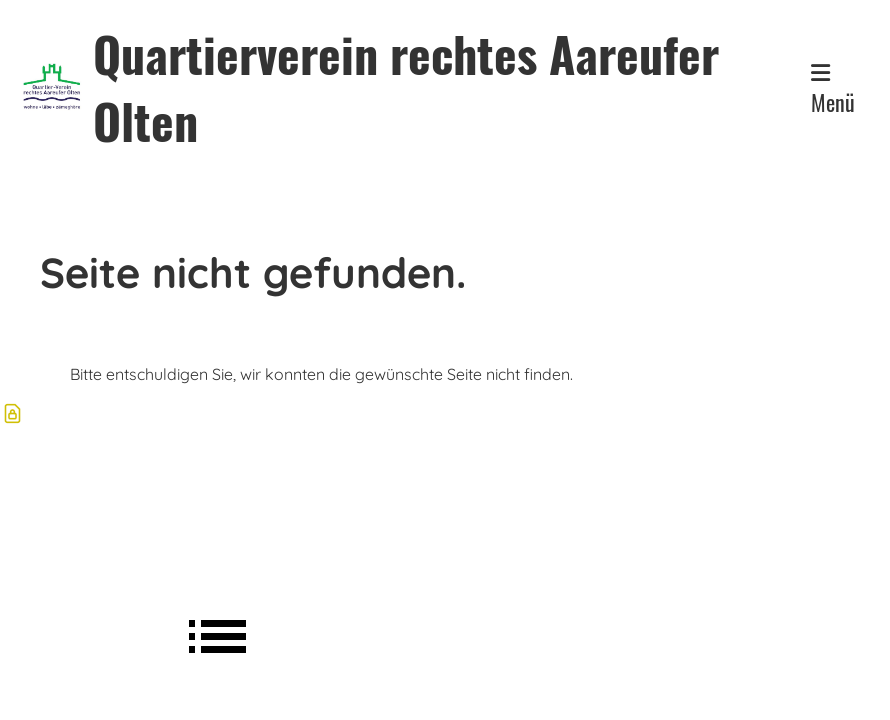 This screenshot has width=890, height=720. Describe the element at coordinates (12, 413) in the screenshot. I see `indicates a protected or encrypted file` at that location.